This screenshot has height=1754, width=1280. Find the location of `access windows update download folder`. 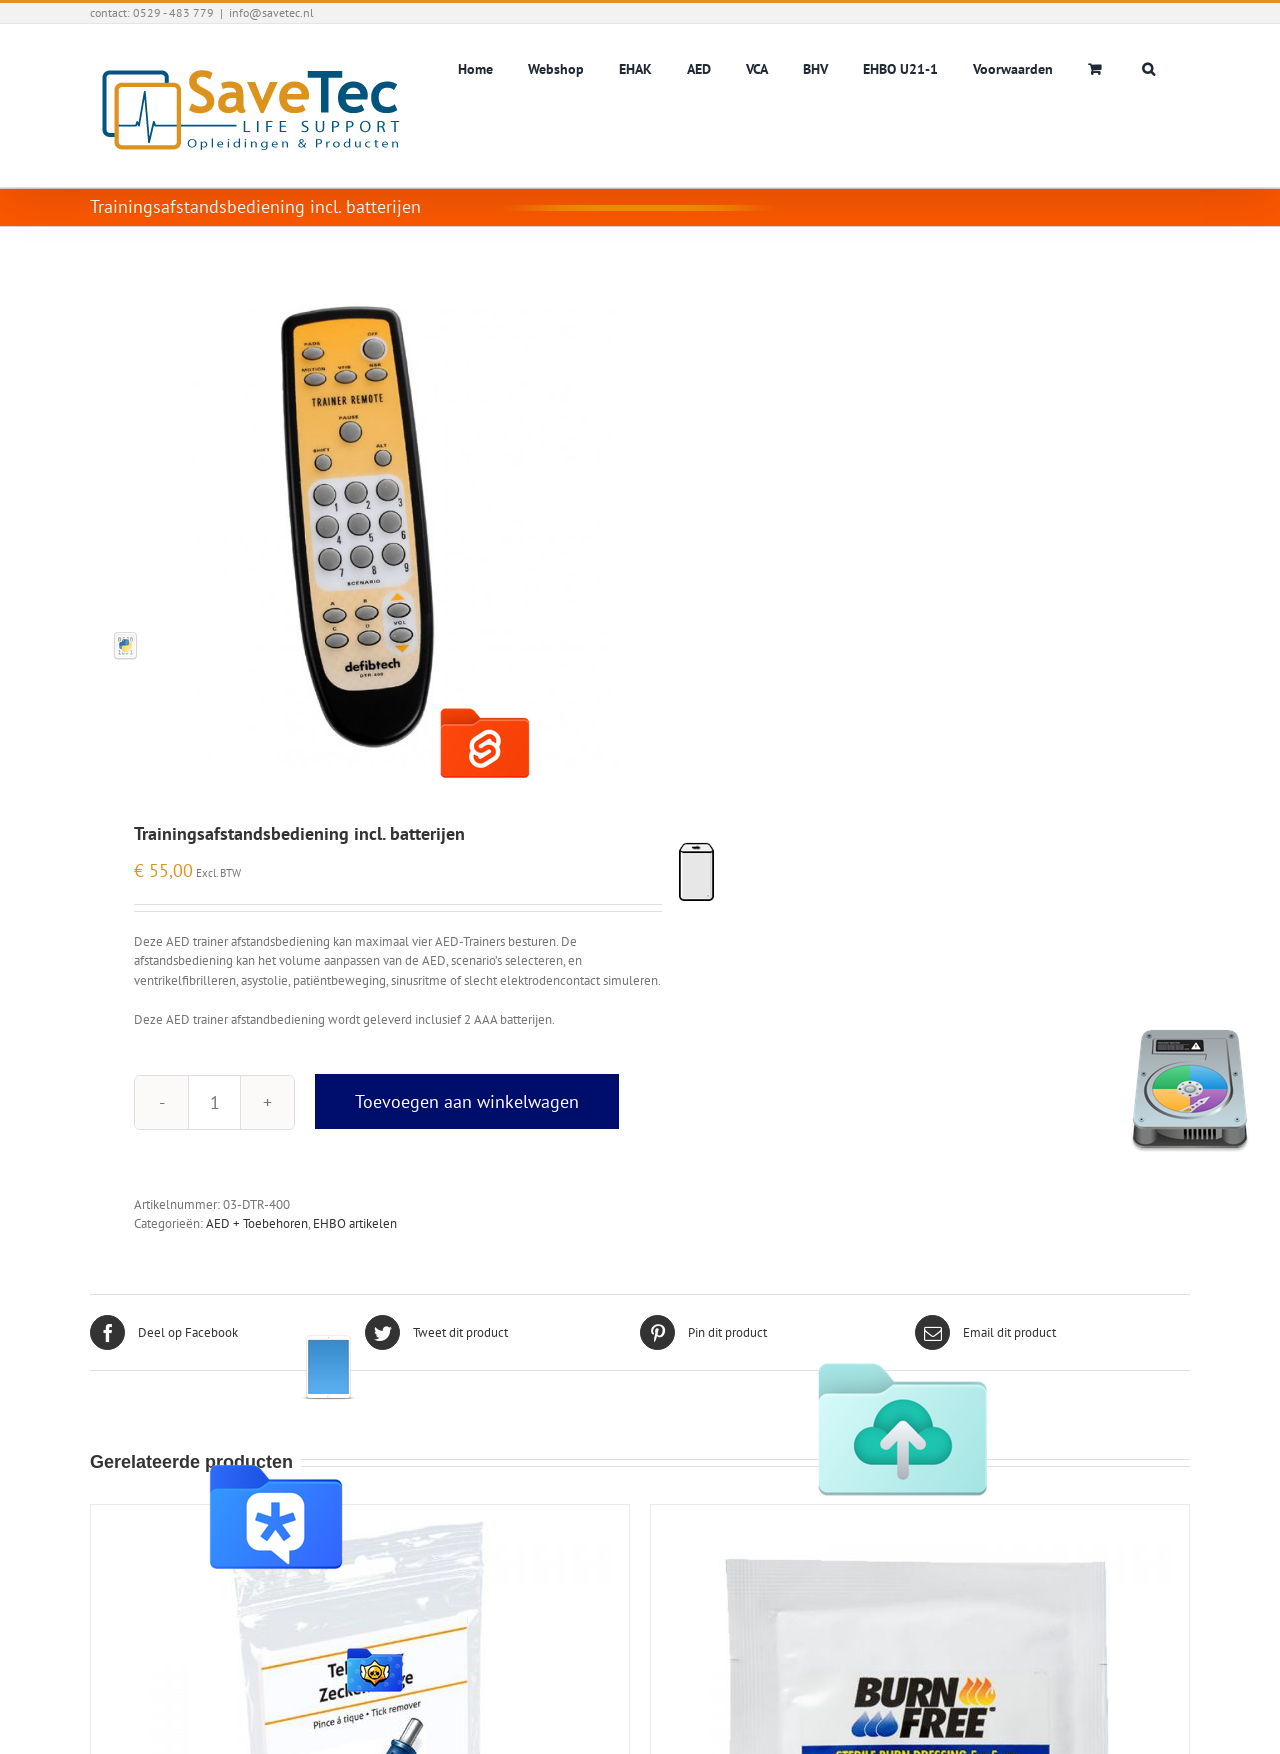

access windows update download folder is located at coordinates (902, 1434).